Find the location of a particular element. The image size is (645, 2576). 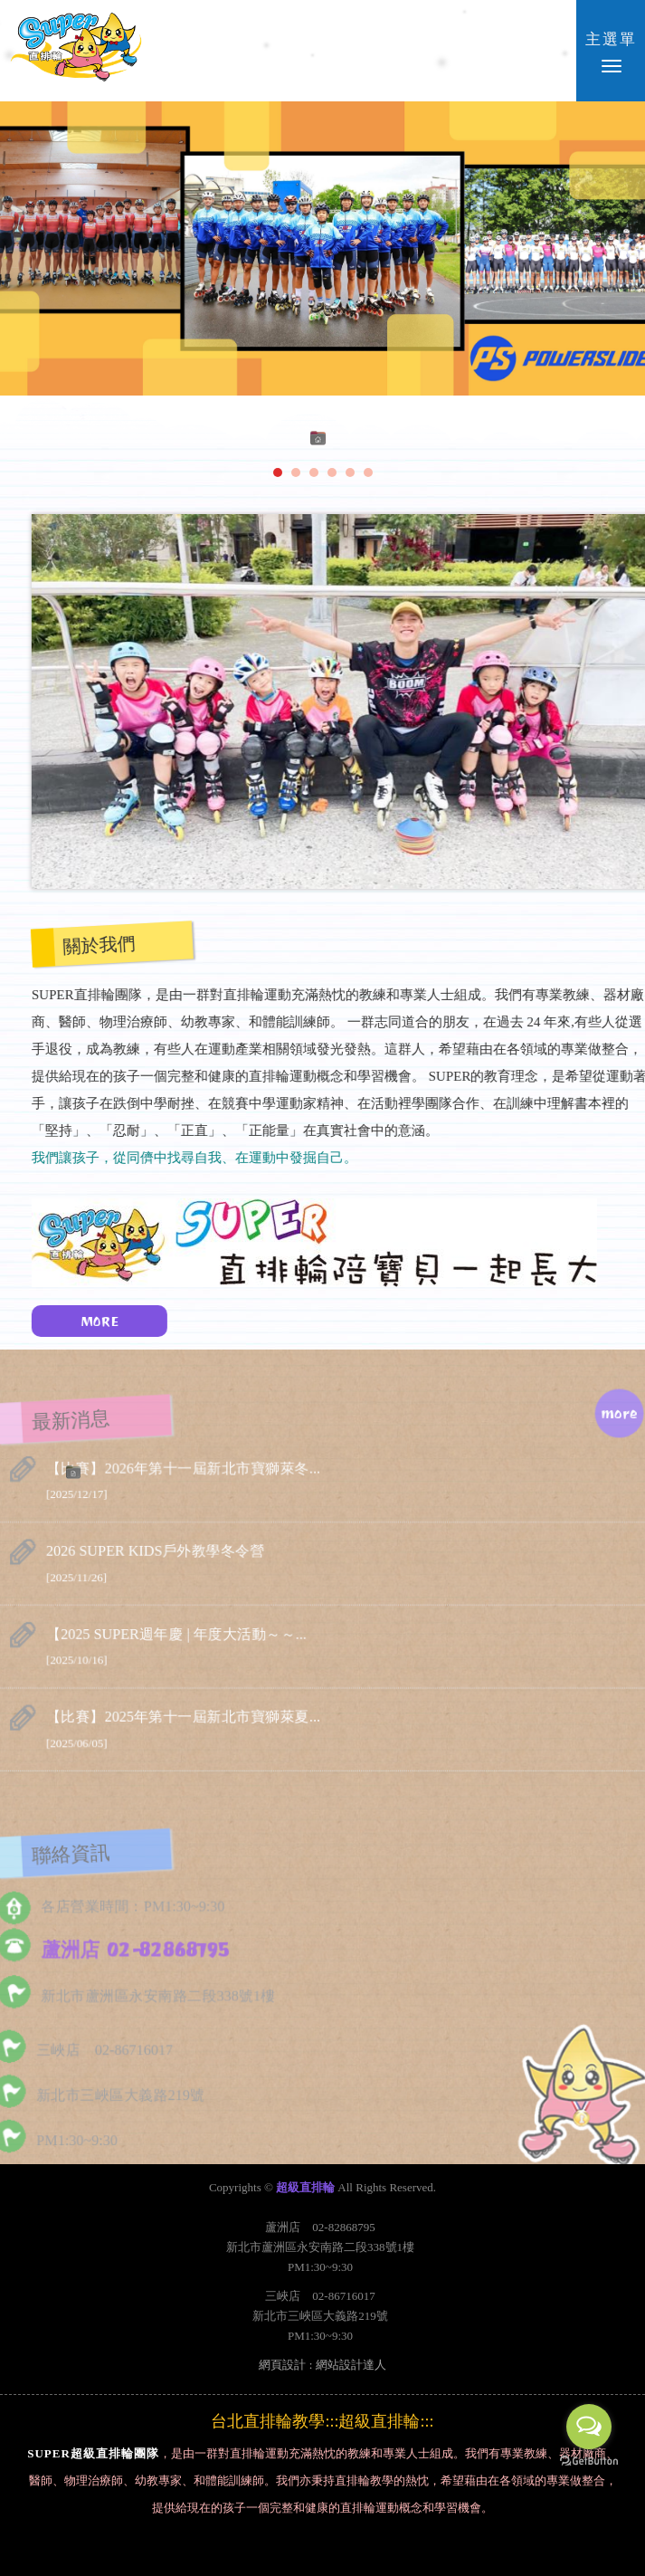

open your documents folder is located at coordinates (73, 1472).